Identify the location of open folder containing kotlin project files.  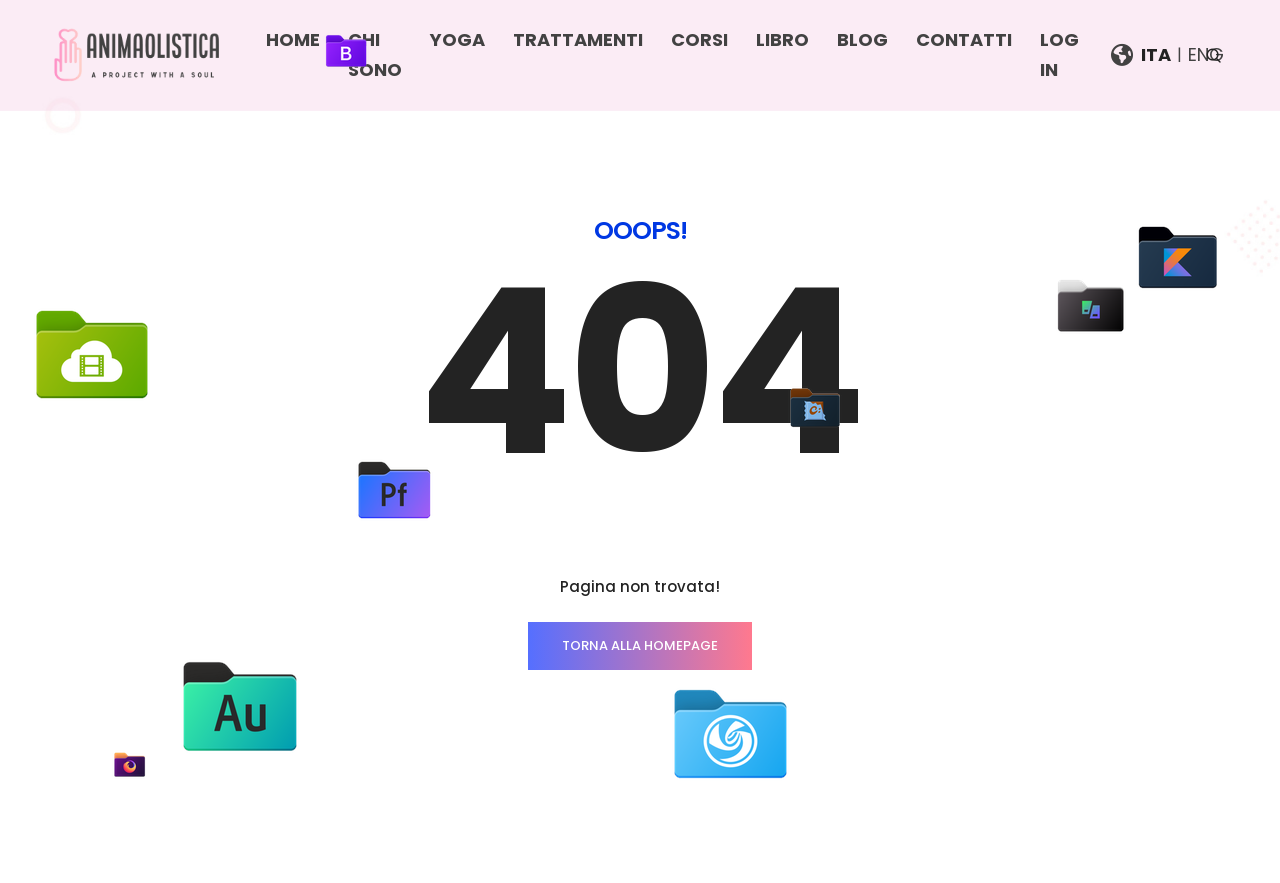
(1177, 259).